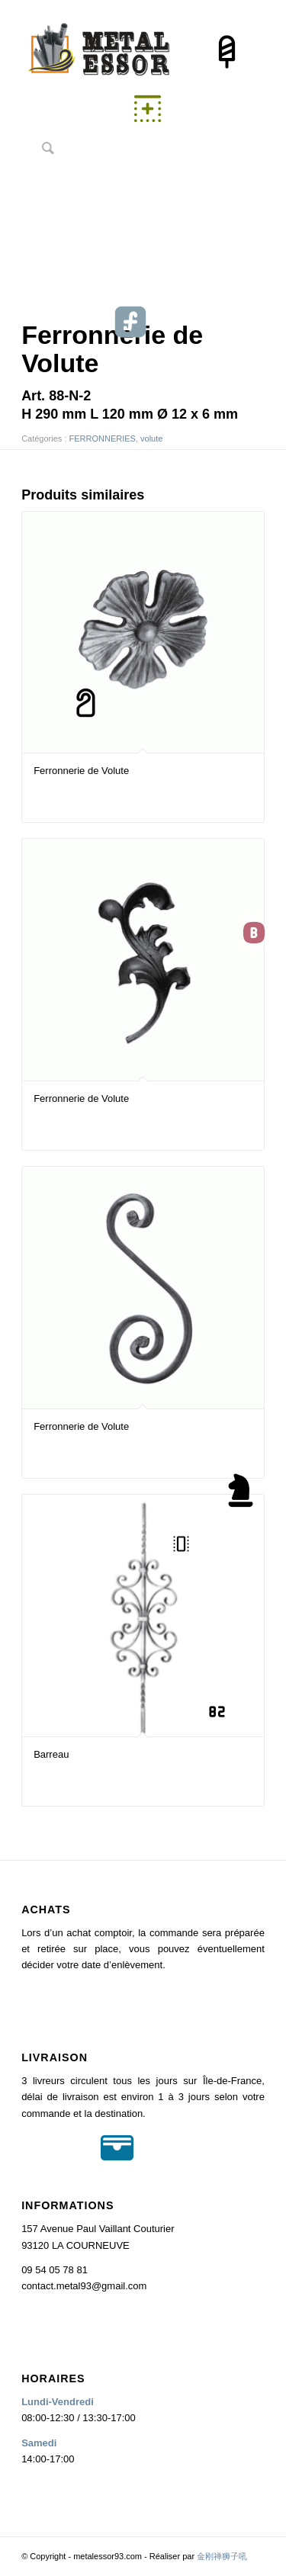  I want to click on browse desserts or frozen treats, so click(227, 51).